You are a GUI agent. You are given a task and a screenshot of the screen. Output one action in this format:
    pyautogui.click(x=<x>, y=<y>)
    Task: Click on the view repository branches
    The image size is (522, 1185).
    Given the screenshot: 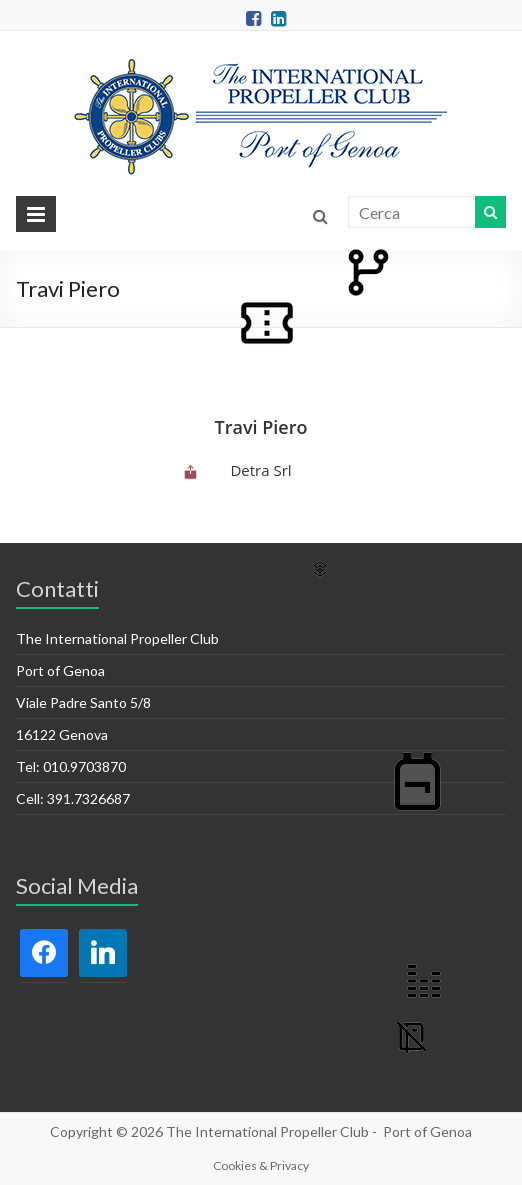 What is the action you would take?
    pyautogui.click(x=368, y=272)
    